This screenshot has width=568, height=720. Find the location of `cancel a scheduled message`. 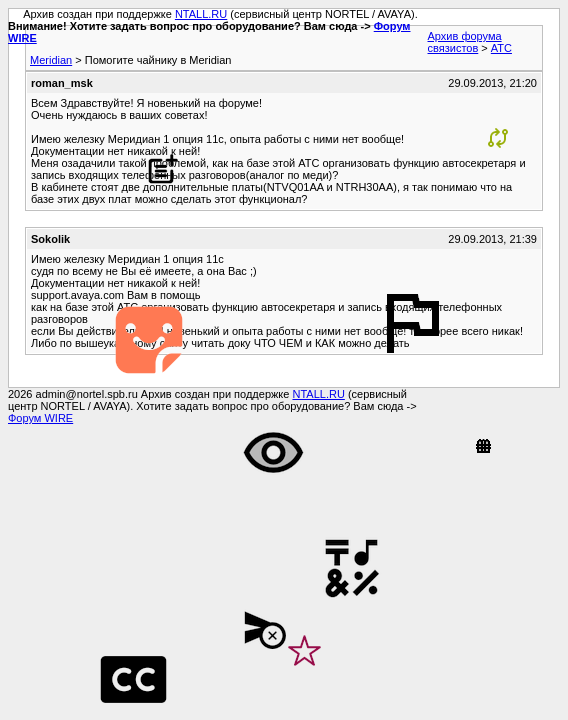

cancel a scheduled message is located at coordinates (264, 627).